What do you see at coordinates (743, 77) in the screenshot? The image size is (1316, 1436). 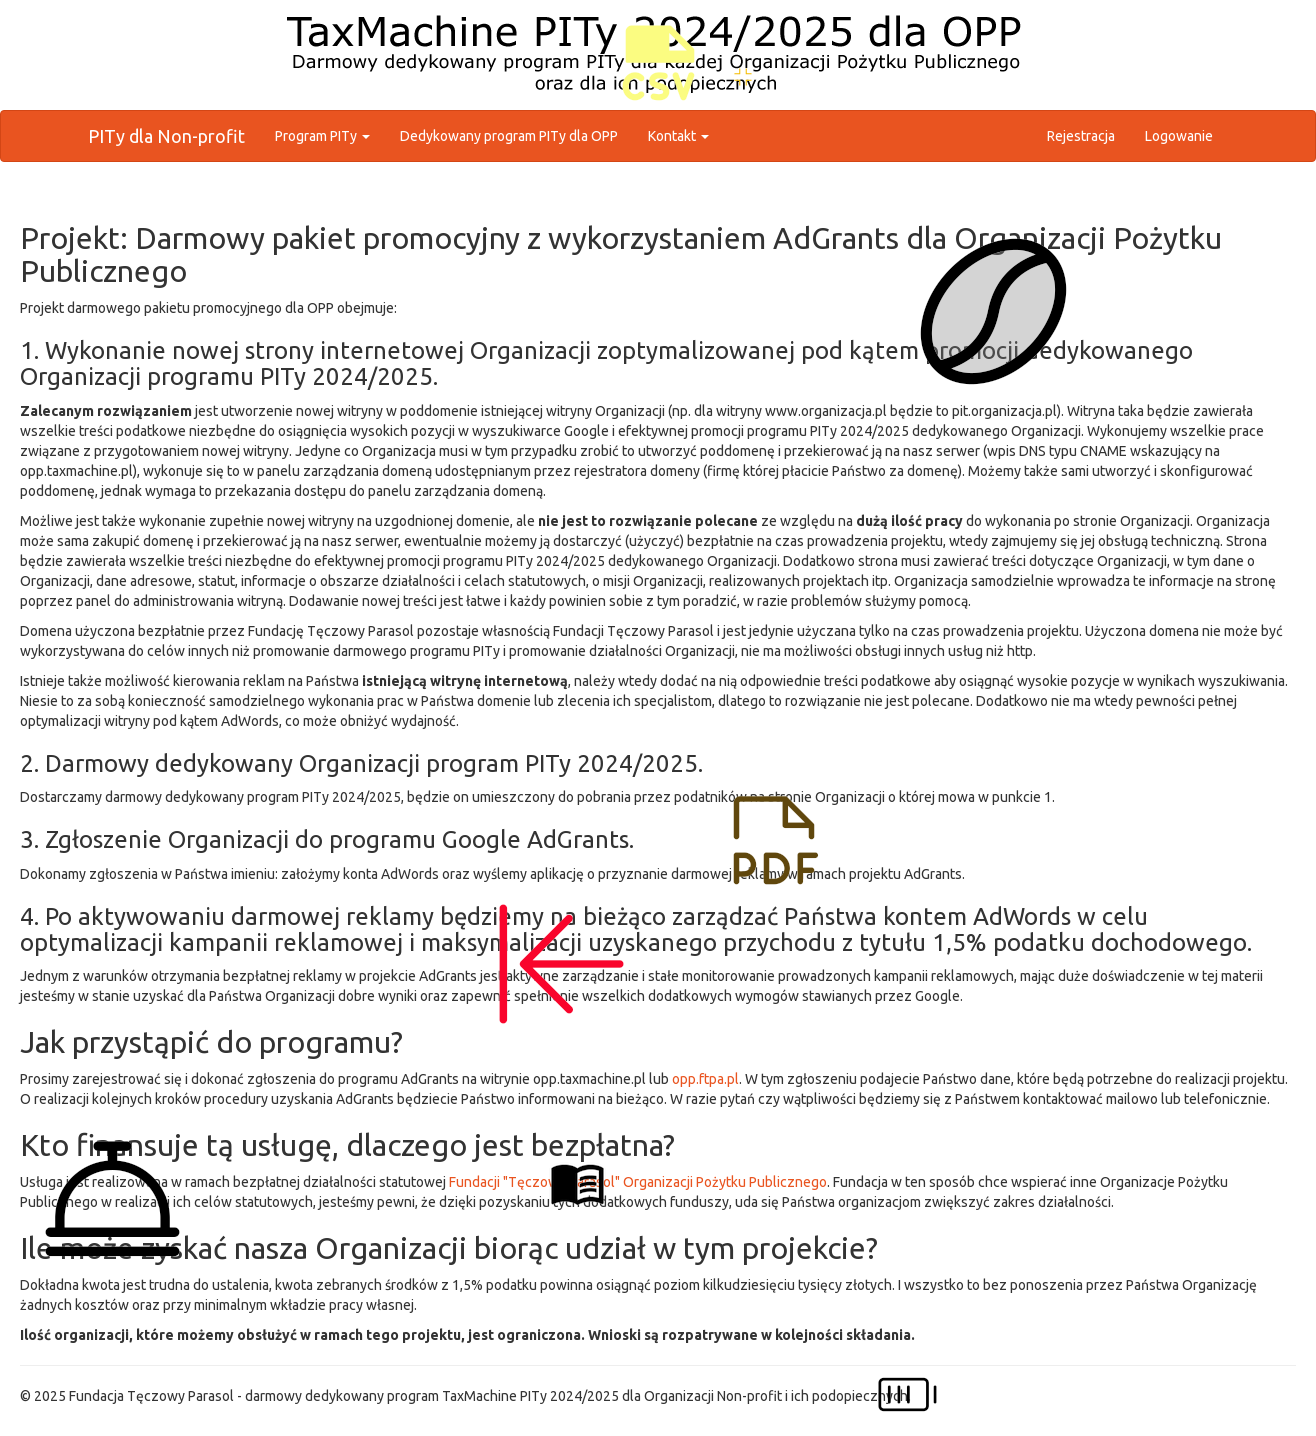 I see `exit fullscreen mode` at bounding box center [743, 77].